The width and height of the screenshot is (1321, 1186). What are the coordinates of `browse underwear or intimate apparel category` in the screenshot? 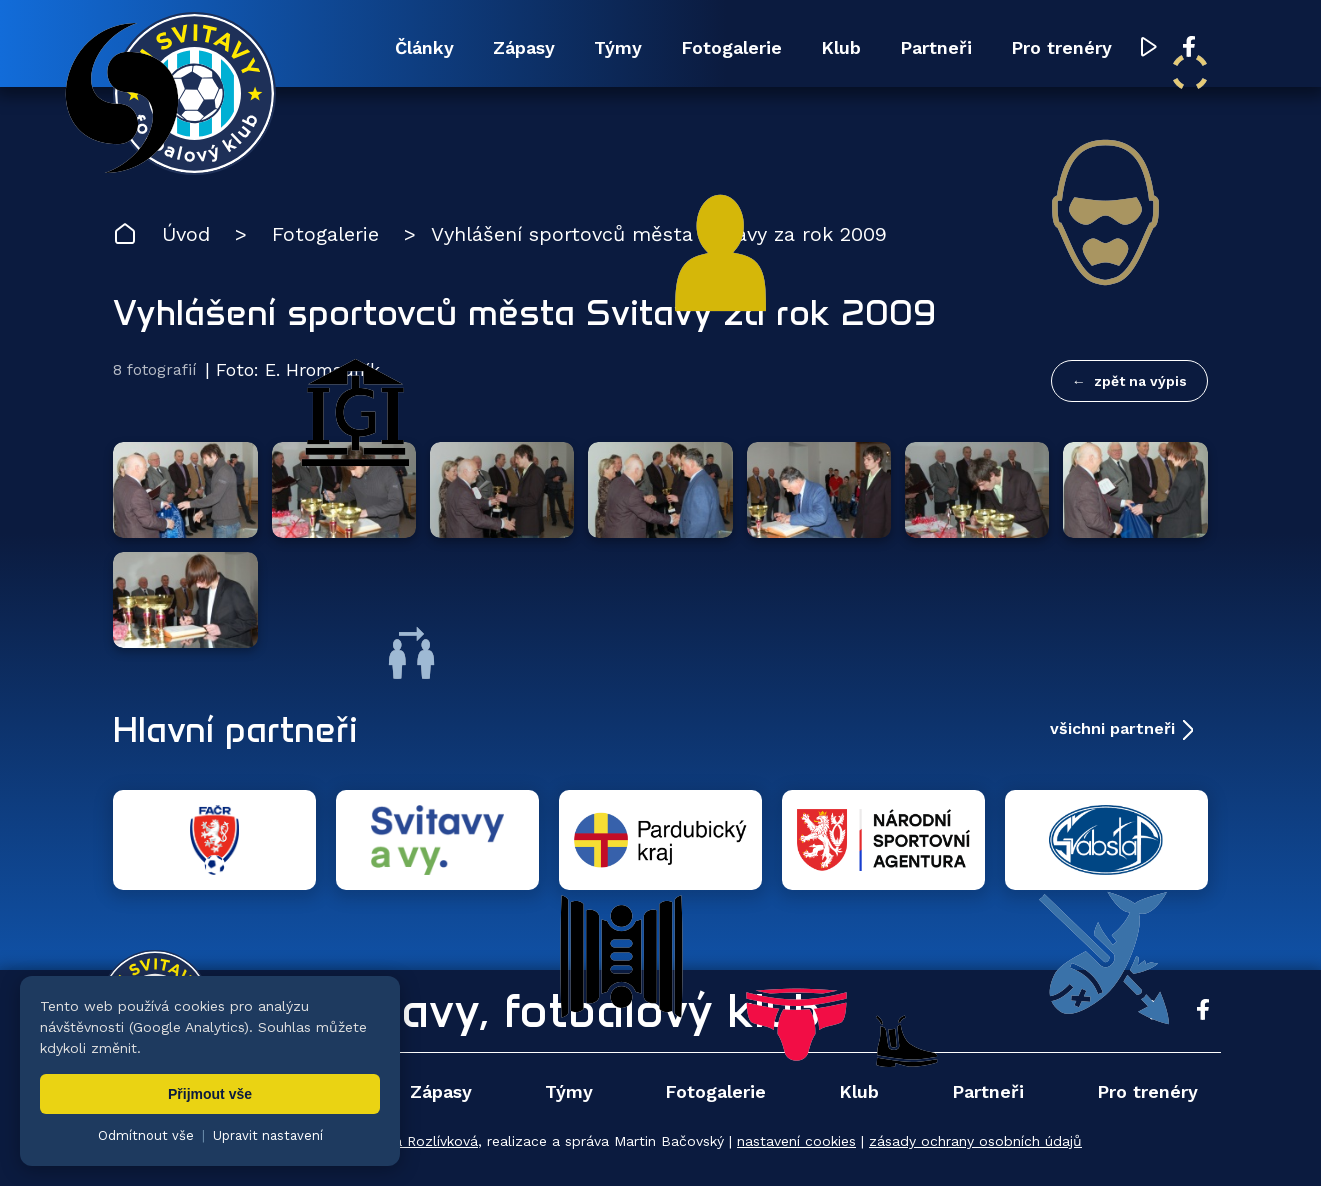 It's located at (796, 1017).